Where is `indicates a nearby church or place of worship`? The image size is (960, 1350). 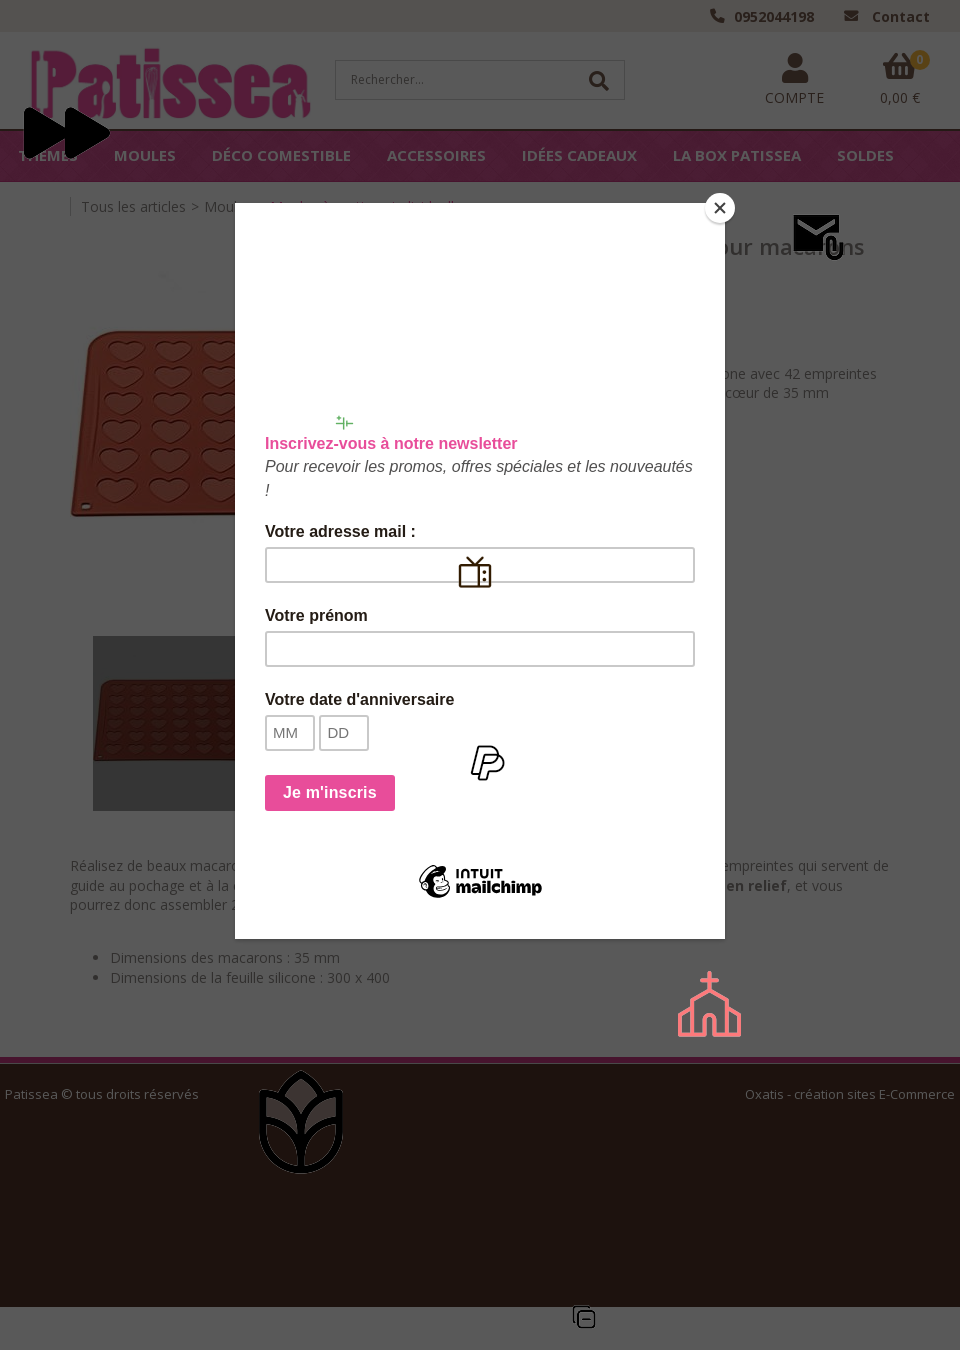
indicates a nearby church or place of worship is located at coordinates (709, 1007).